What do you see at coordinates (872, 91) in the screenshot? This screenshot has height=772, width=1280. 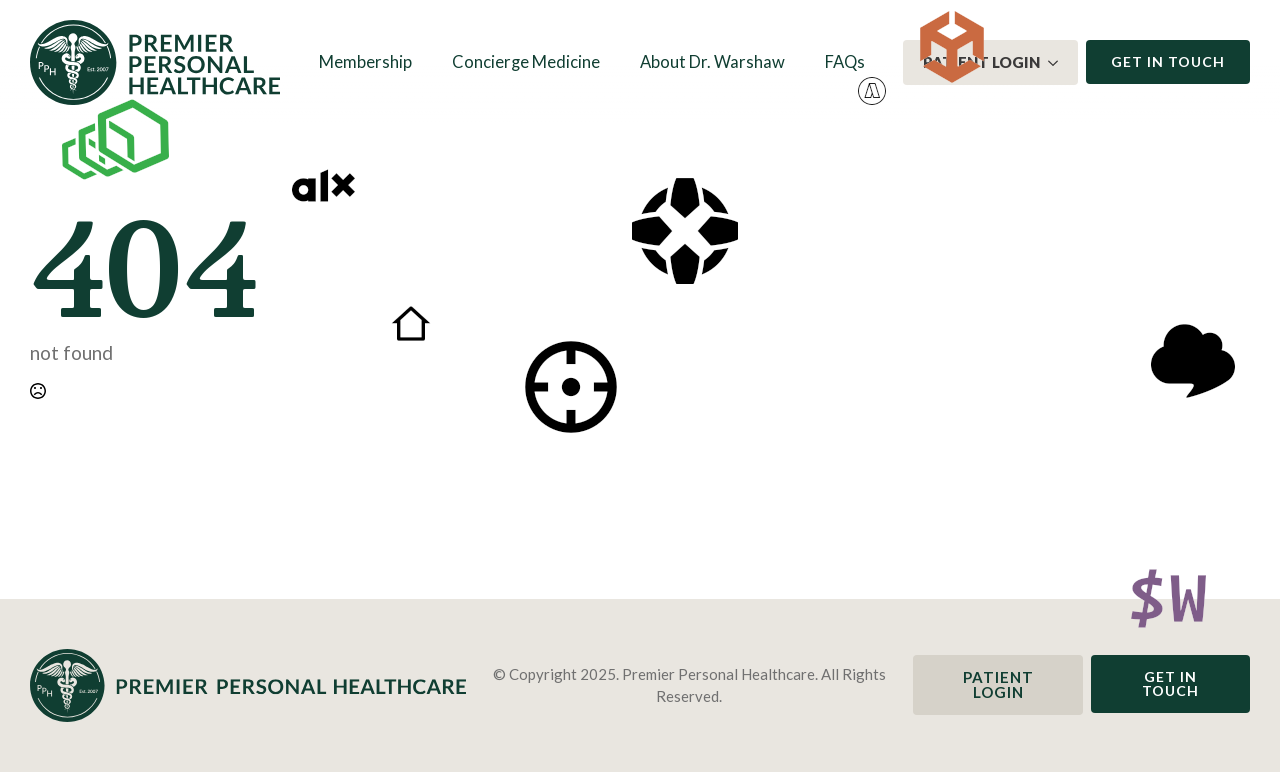 I see `open akiflow productivity app` at bounding box center [872, 91].